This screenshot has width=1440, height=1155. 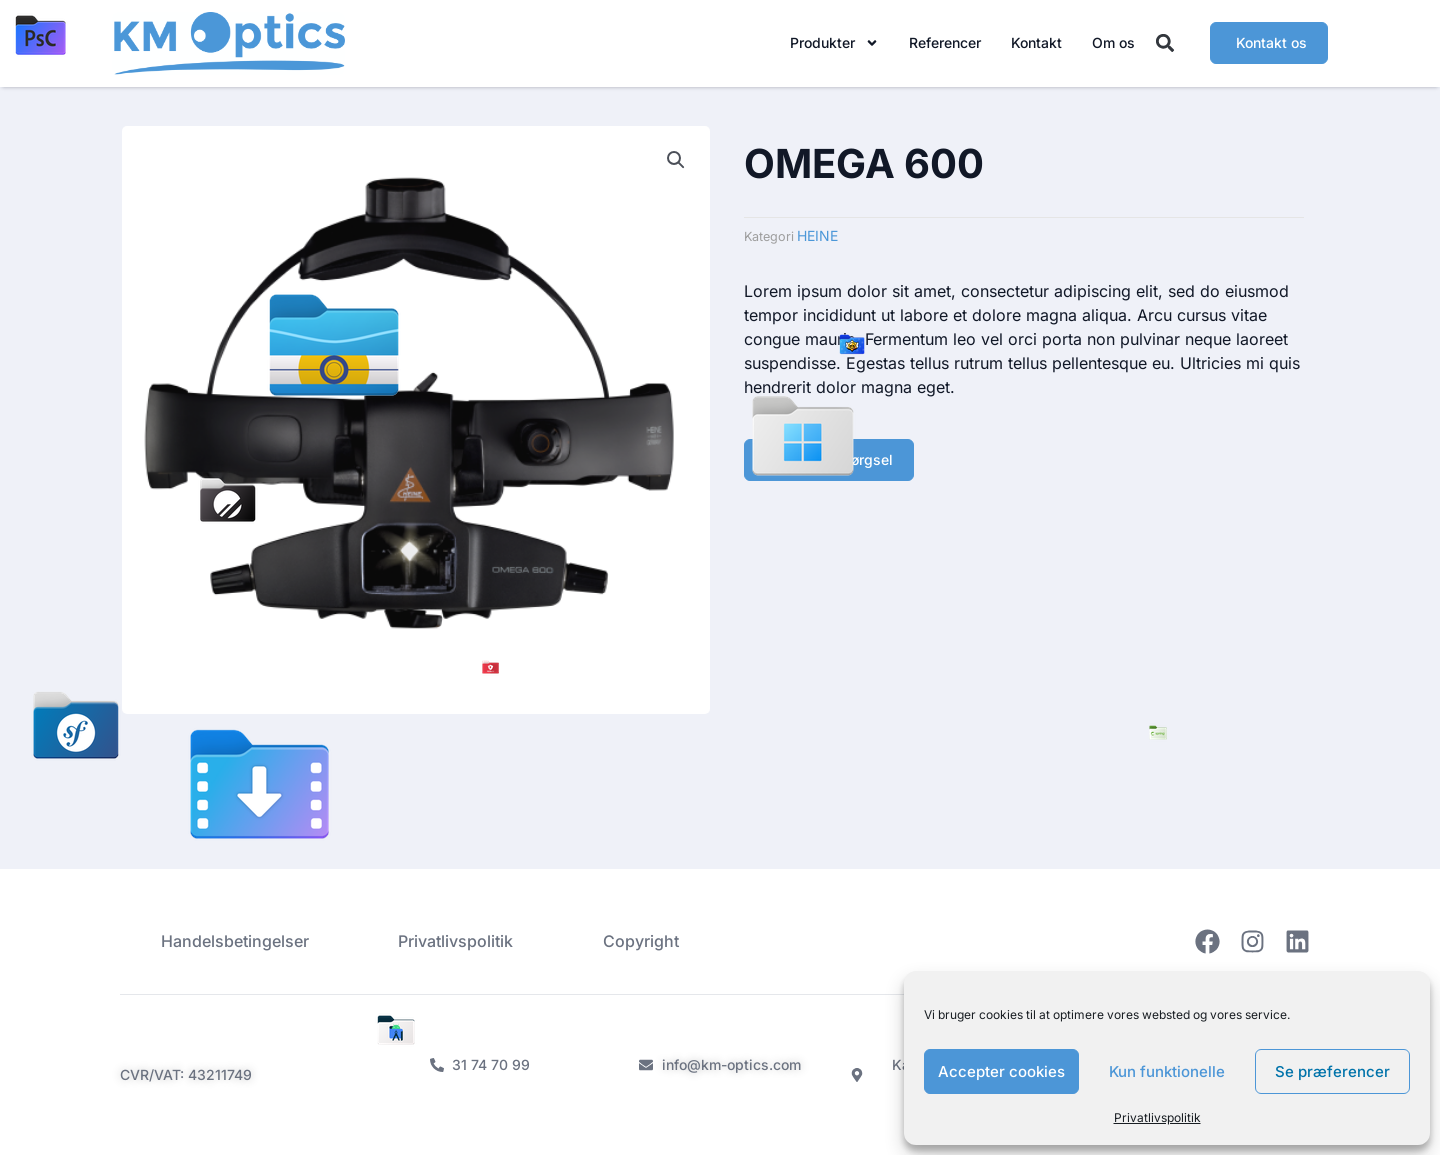 What do you see at coordinates (852, 345) in the screenshot?
I see `open brawl stars game files folder` at bounding box center [852, 345].